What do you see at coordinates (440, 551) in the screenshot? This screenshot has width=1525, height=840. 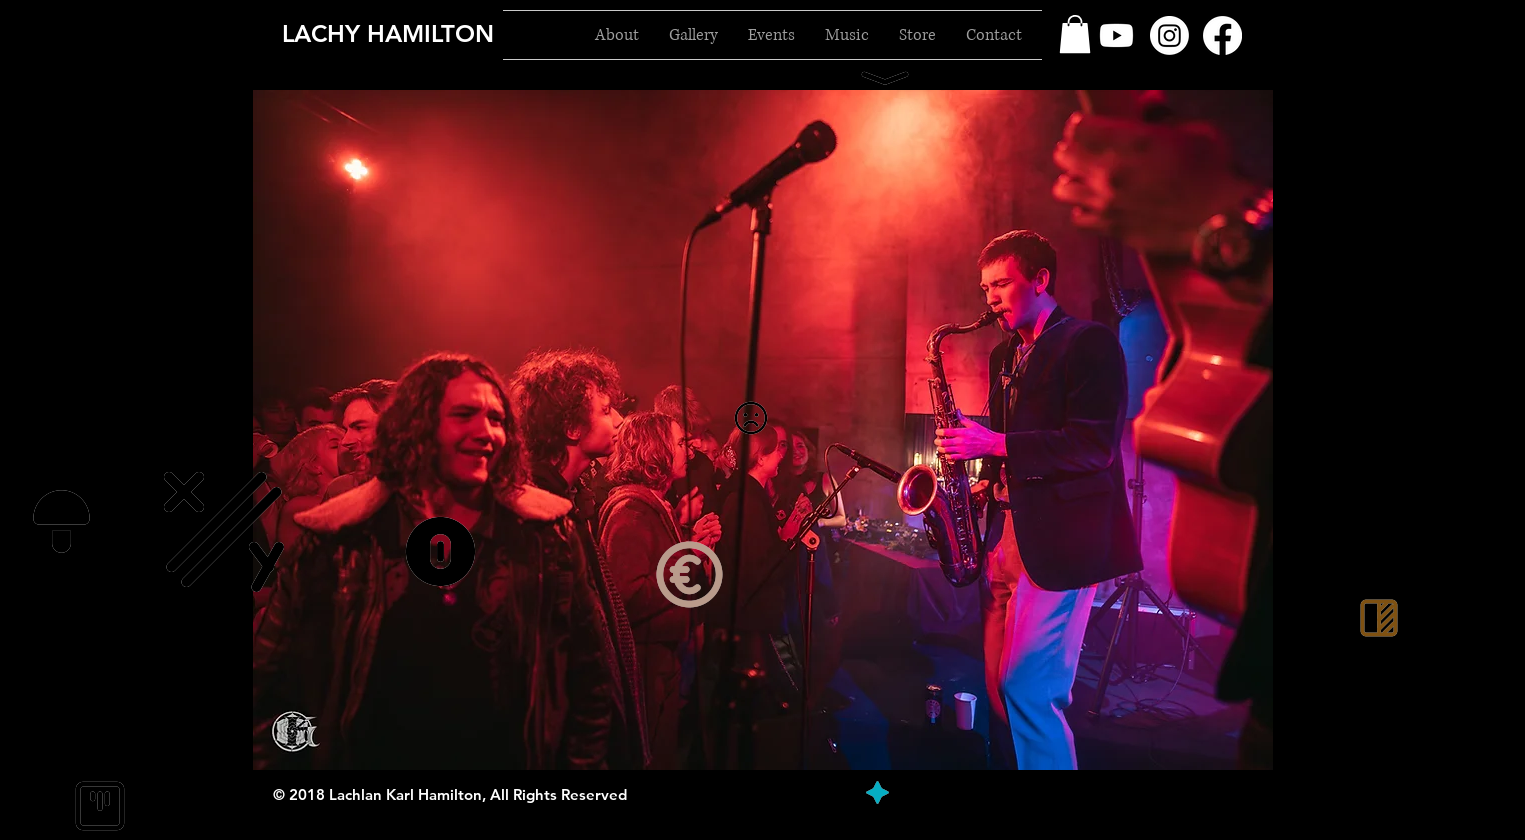 I see `indicates the letter "o" or zero in a selection interface` at bounding box center [440, 551].